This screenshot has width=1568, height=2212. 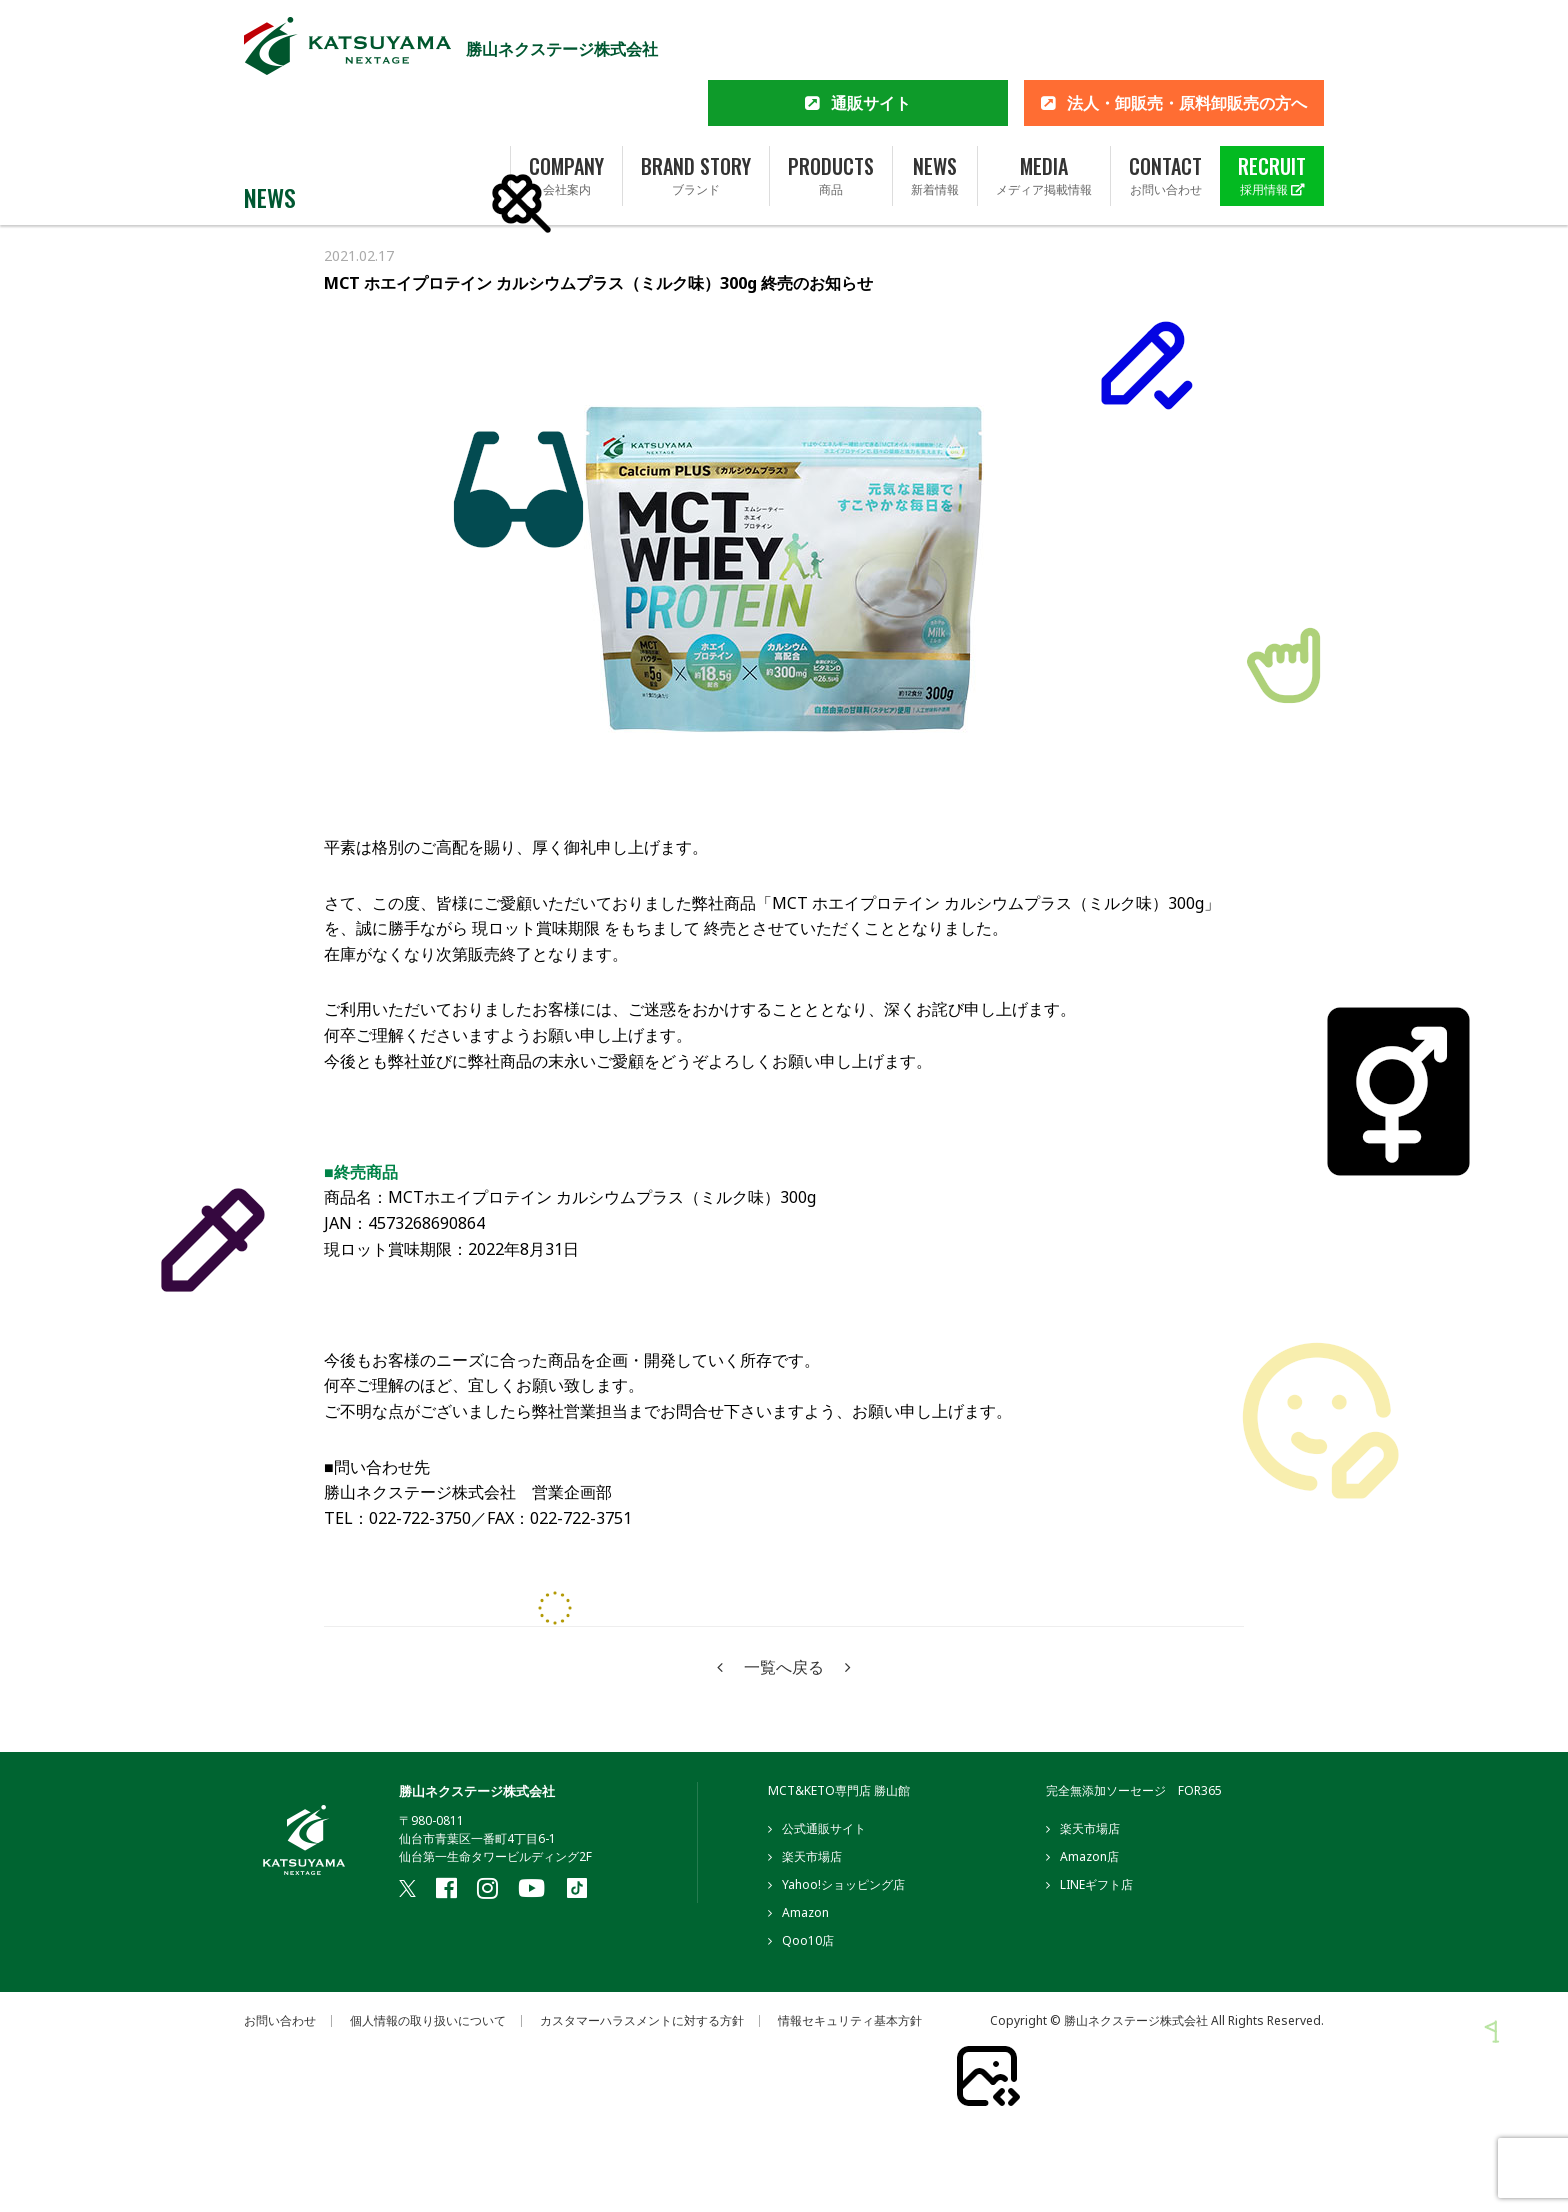 What do you see at coordinates (1493, 2031) in the screenshot?
I see `mark or flag an important item` at bounding box center [1493, 2031].